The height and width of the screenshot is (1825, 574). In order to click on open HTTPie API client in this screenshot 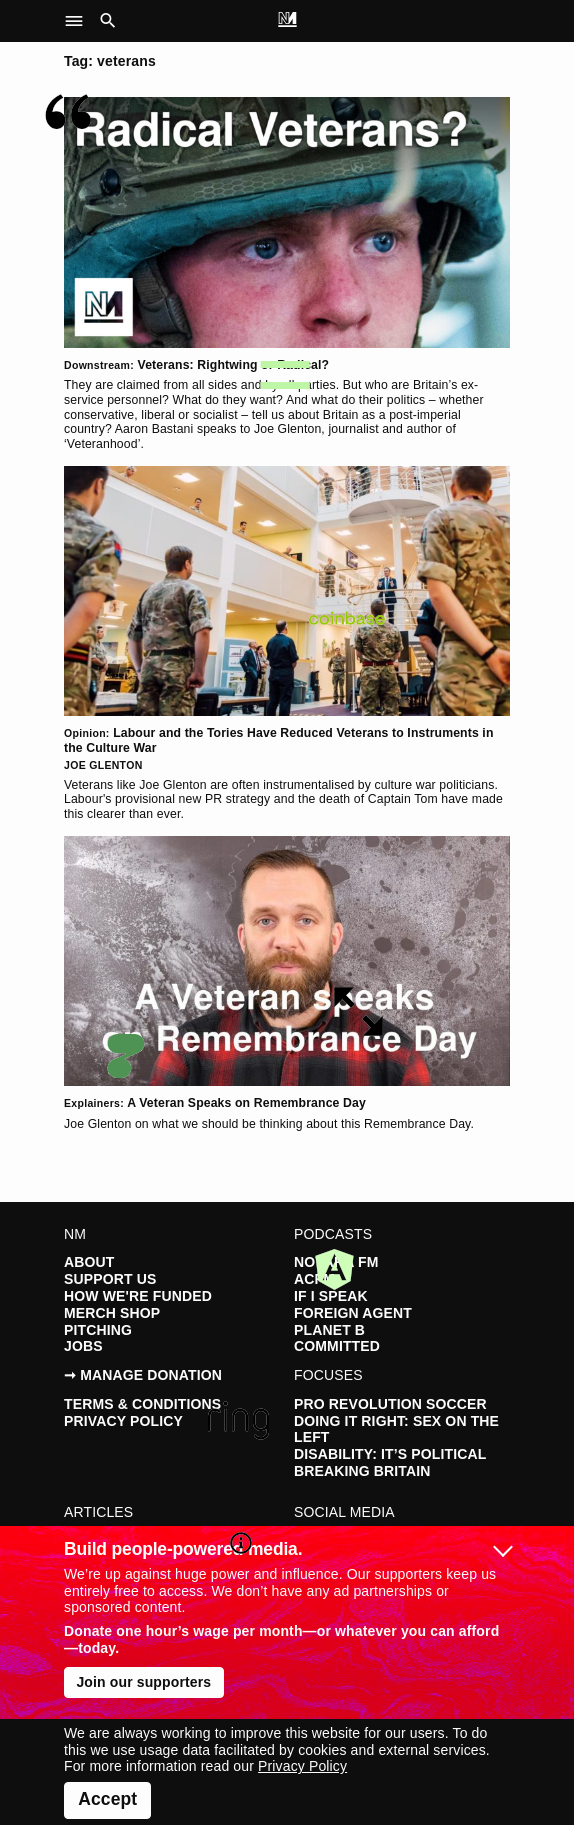, I will do `click(126, 1056)`.